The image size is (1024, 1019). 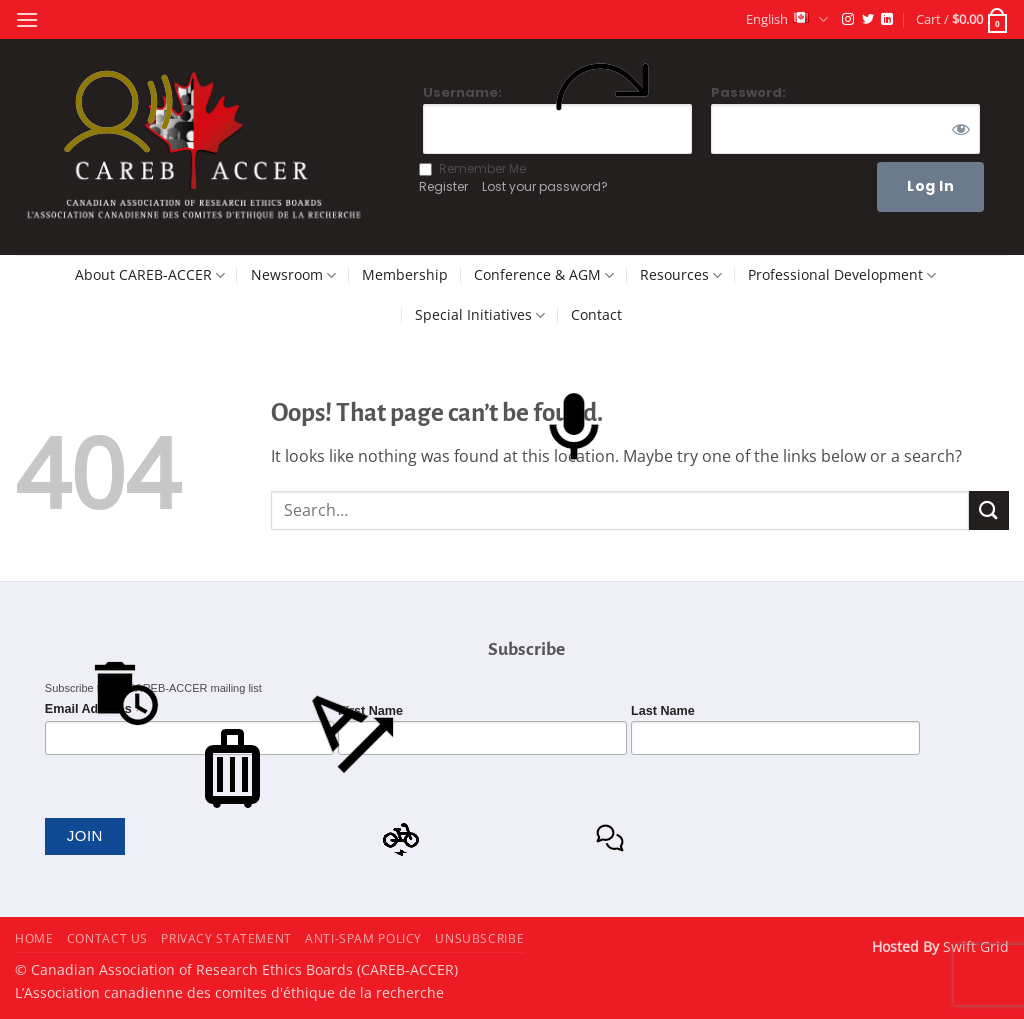 I want to click on set items to automatically delete after a time period, so click(x=126, y=693).